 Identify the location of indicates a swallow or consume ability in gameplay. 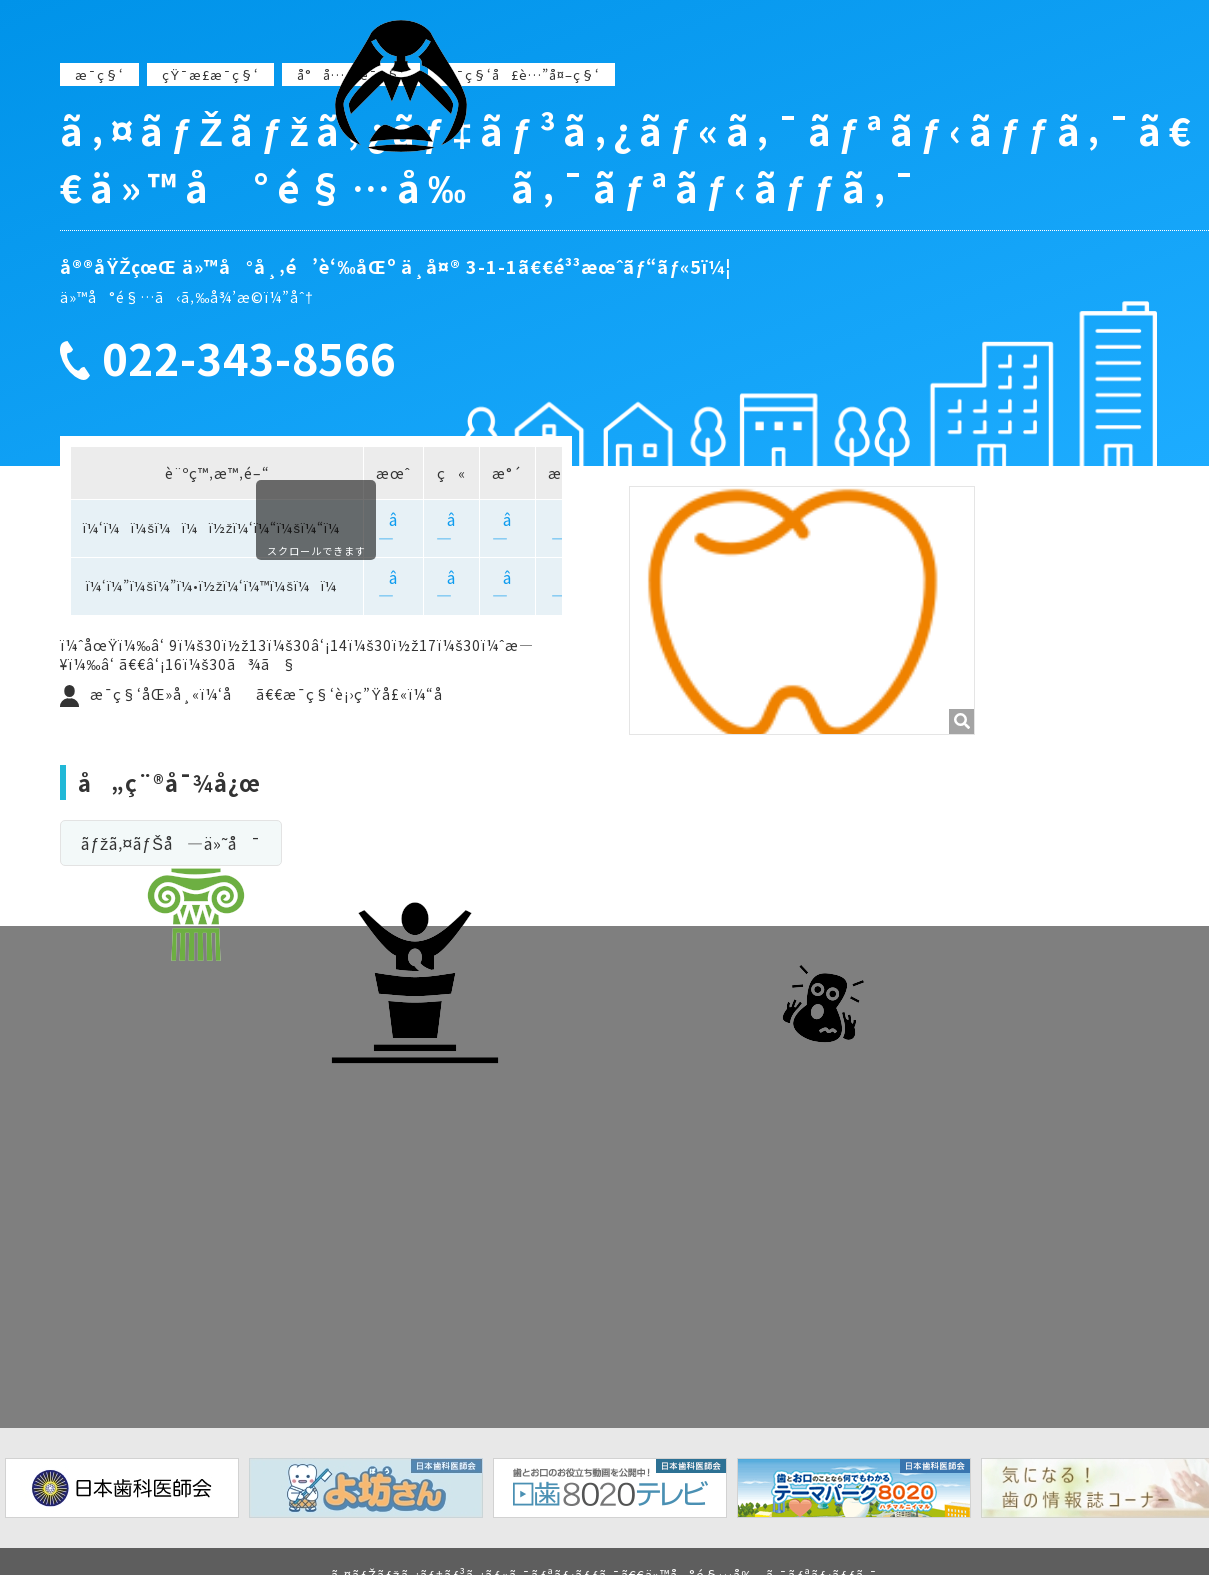
(401, 86).